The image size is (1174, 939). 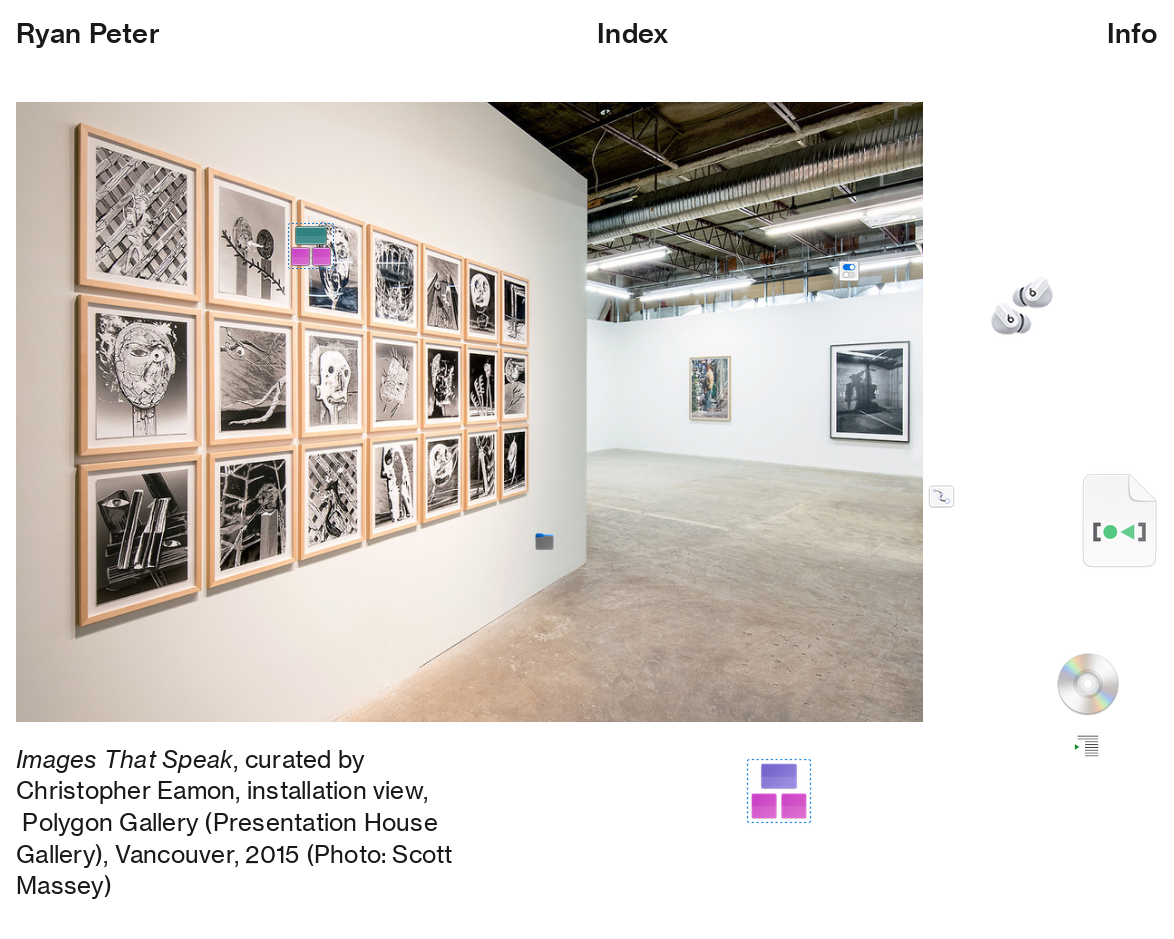 I want to click on a systemd unit configuration file, so click(x=1119, y=520).